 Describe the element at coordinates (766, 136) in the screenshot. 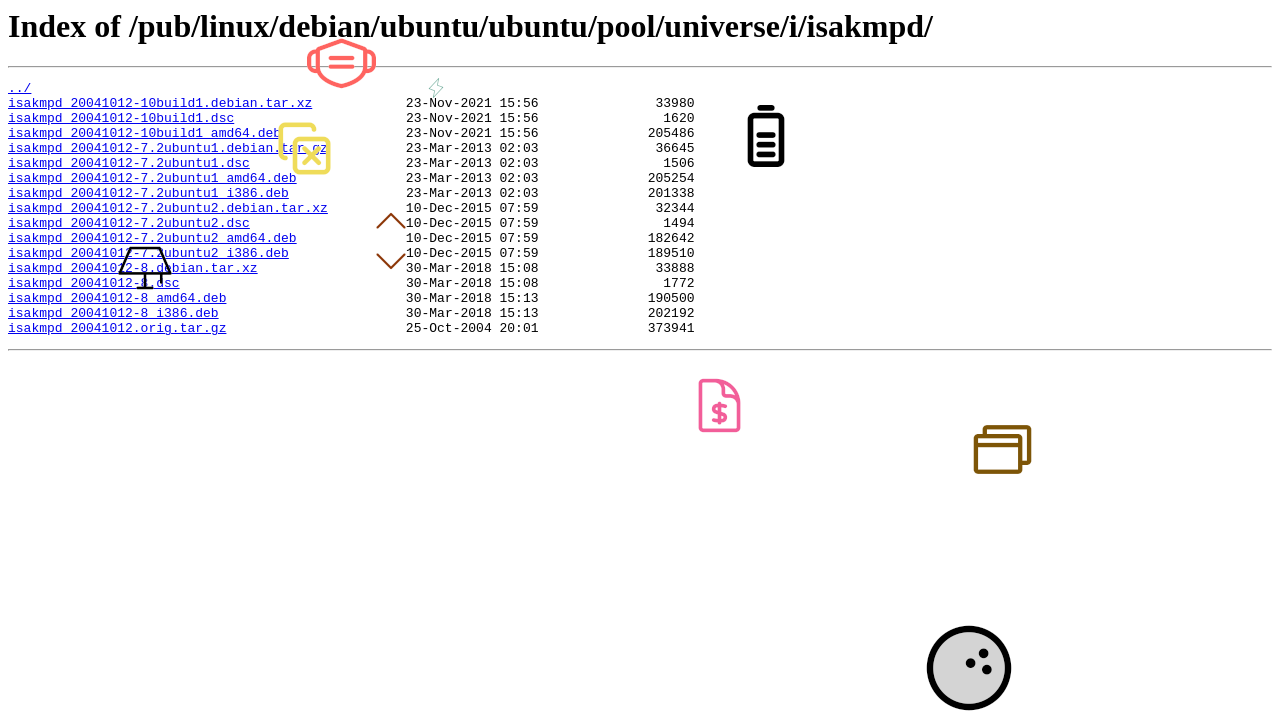

I see `indicates high battery level` at that location.